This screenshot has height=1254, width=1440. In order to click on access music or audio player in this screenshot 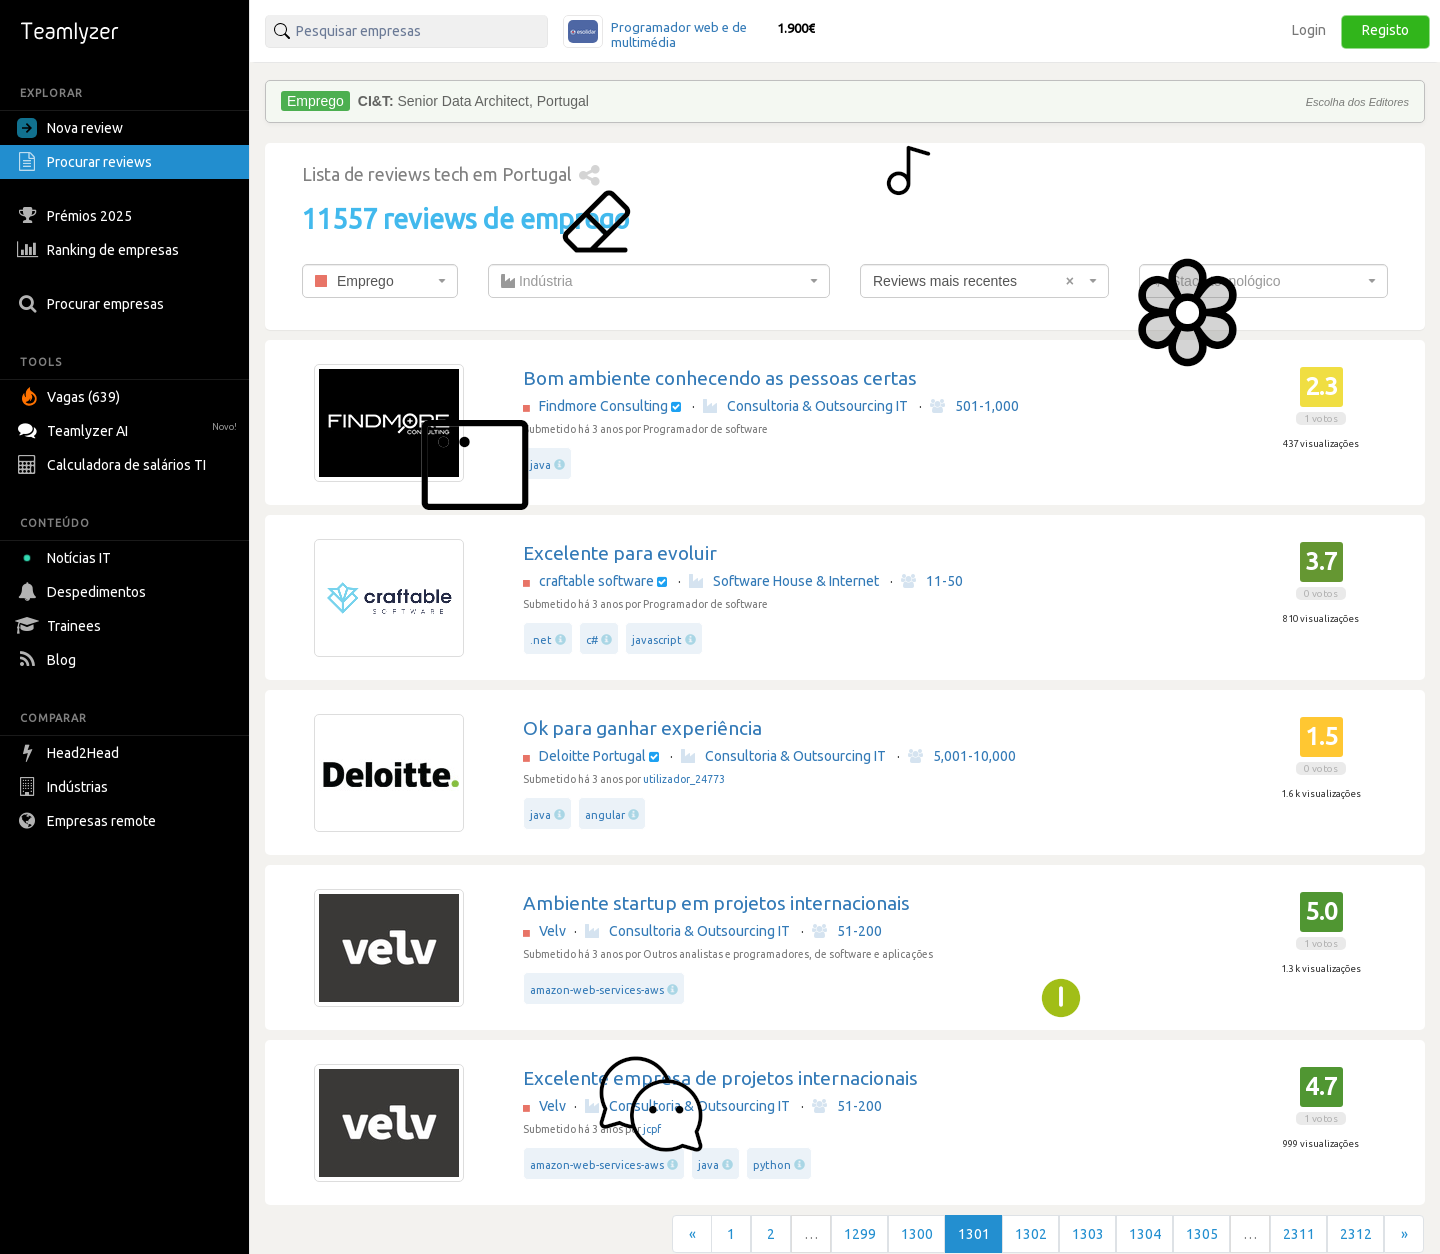, I will do `click(908, 169)`.